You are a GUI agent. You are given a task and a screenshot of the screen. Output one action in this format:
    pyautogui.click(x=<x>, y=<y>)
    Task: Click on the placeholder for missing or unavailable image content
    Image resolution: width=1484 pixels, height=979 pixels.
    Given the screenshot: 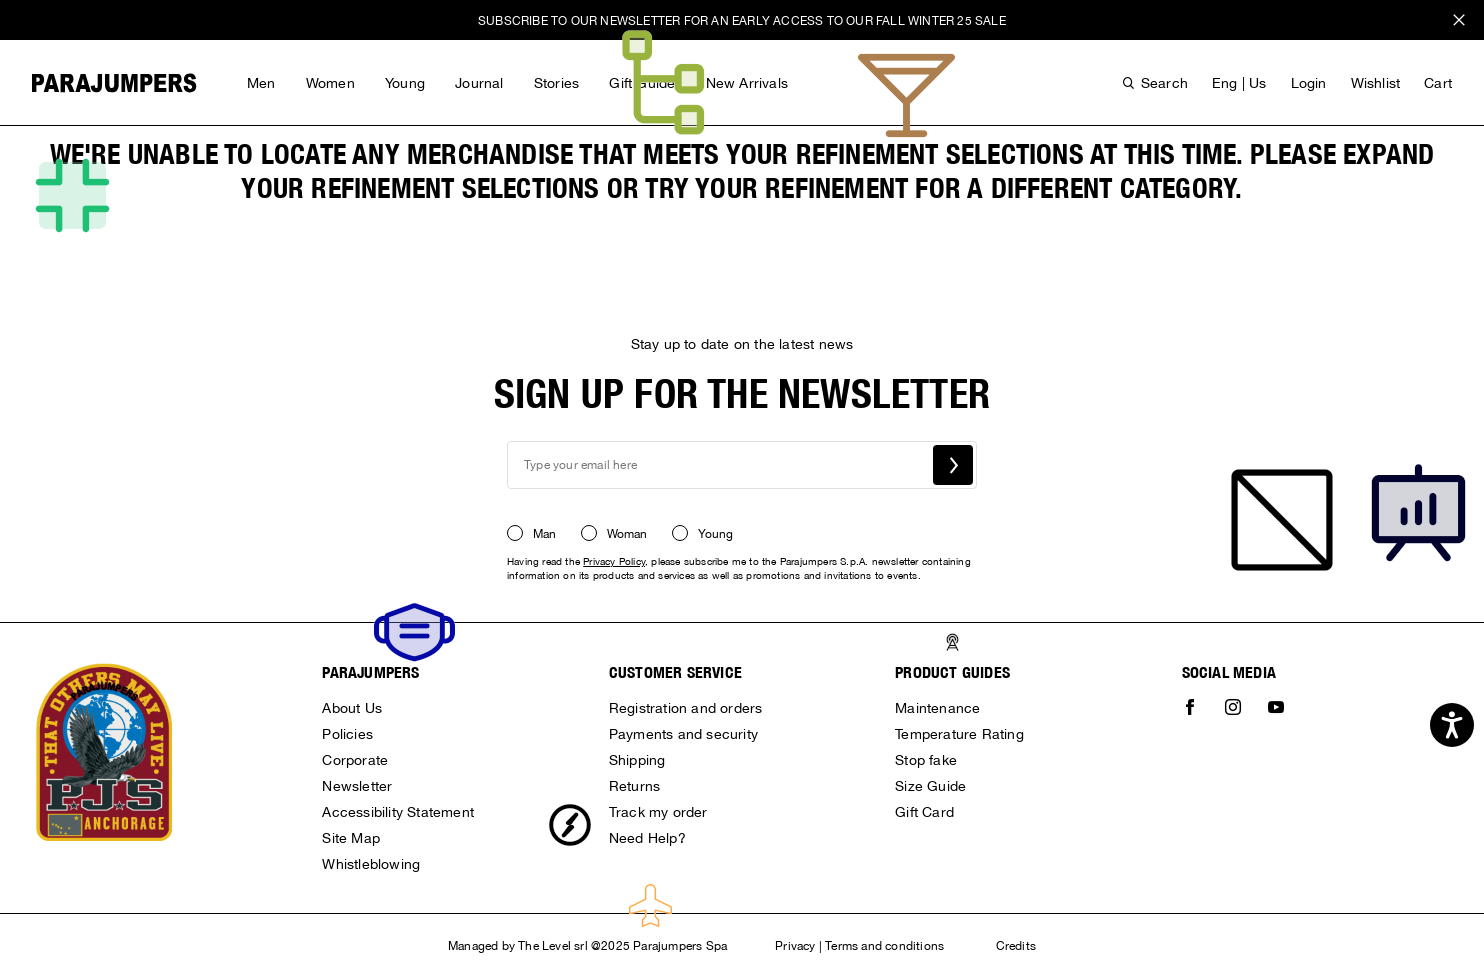 What is the action you would take?
    pyautogui.click(x=1282, y=520)
    